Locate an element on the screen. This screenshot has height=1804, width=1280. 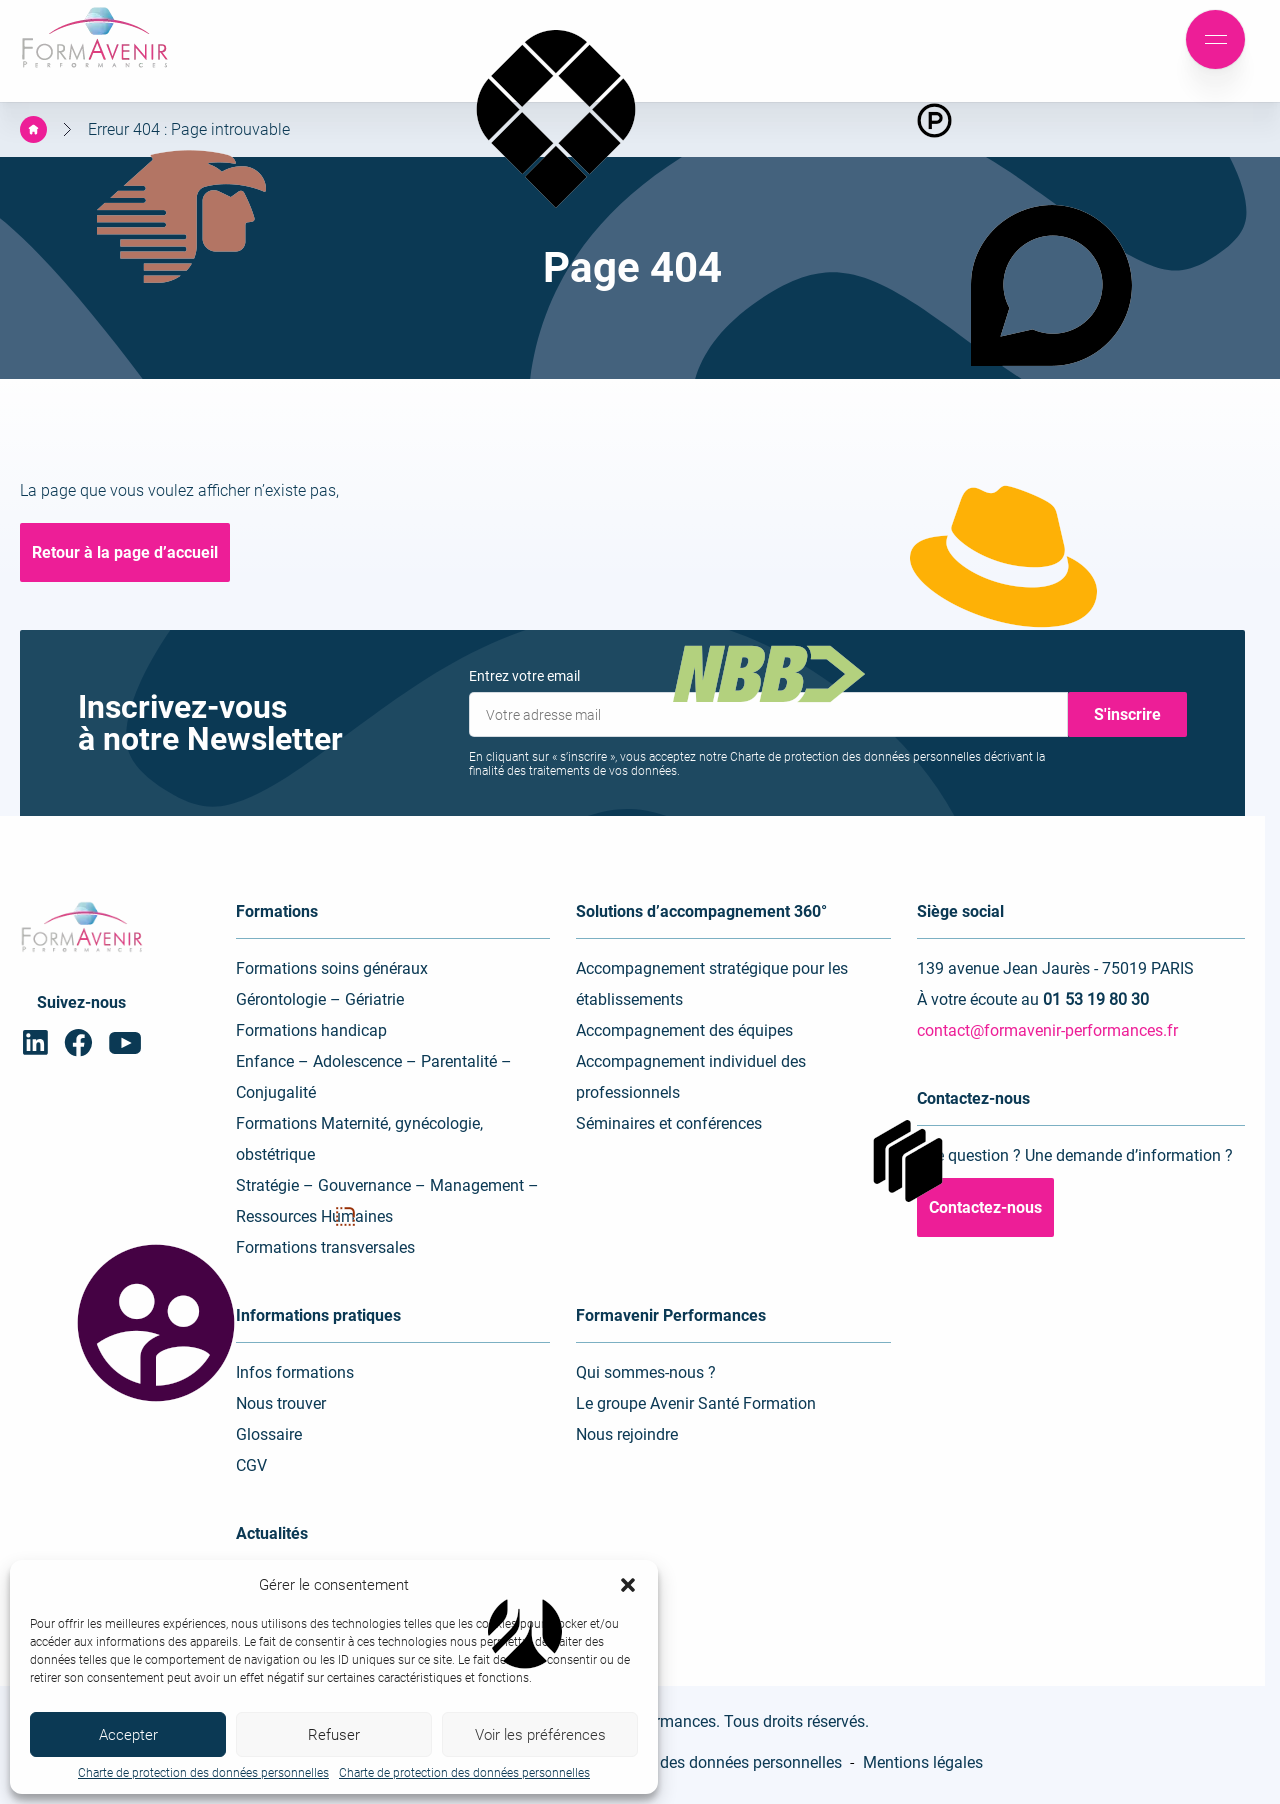
open Discourse community forum is located at coordinates (1051, 285).